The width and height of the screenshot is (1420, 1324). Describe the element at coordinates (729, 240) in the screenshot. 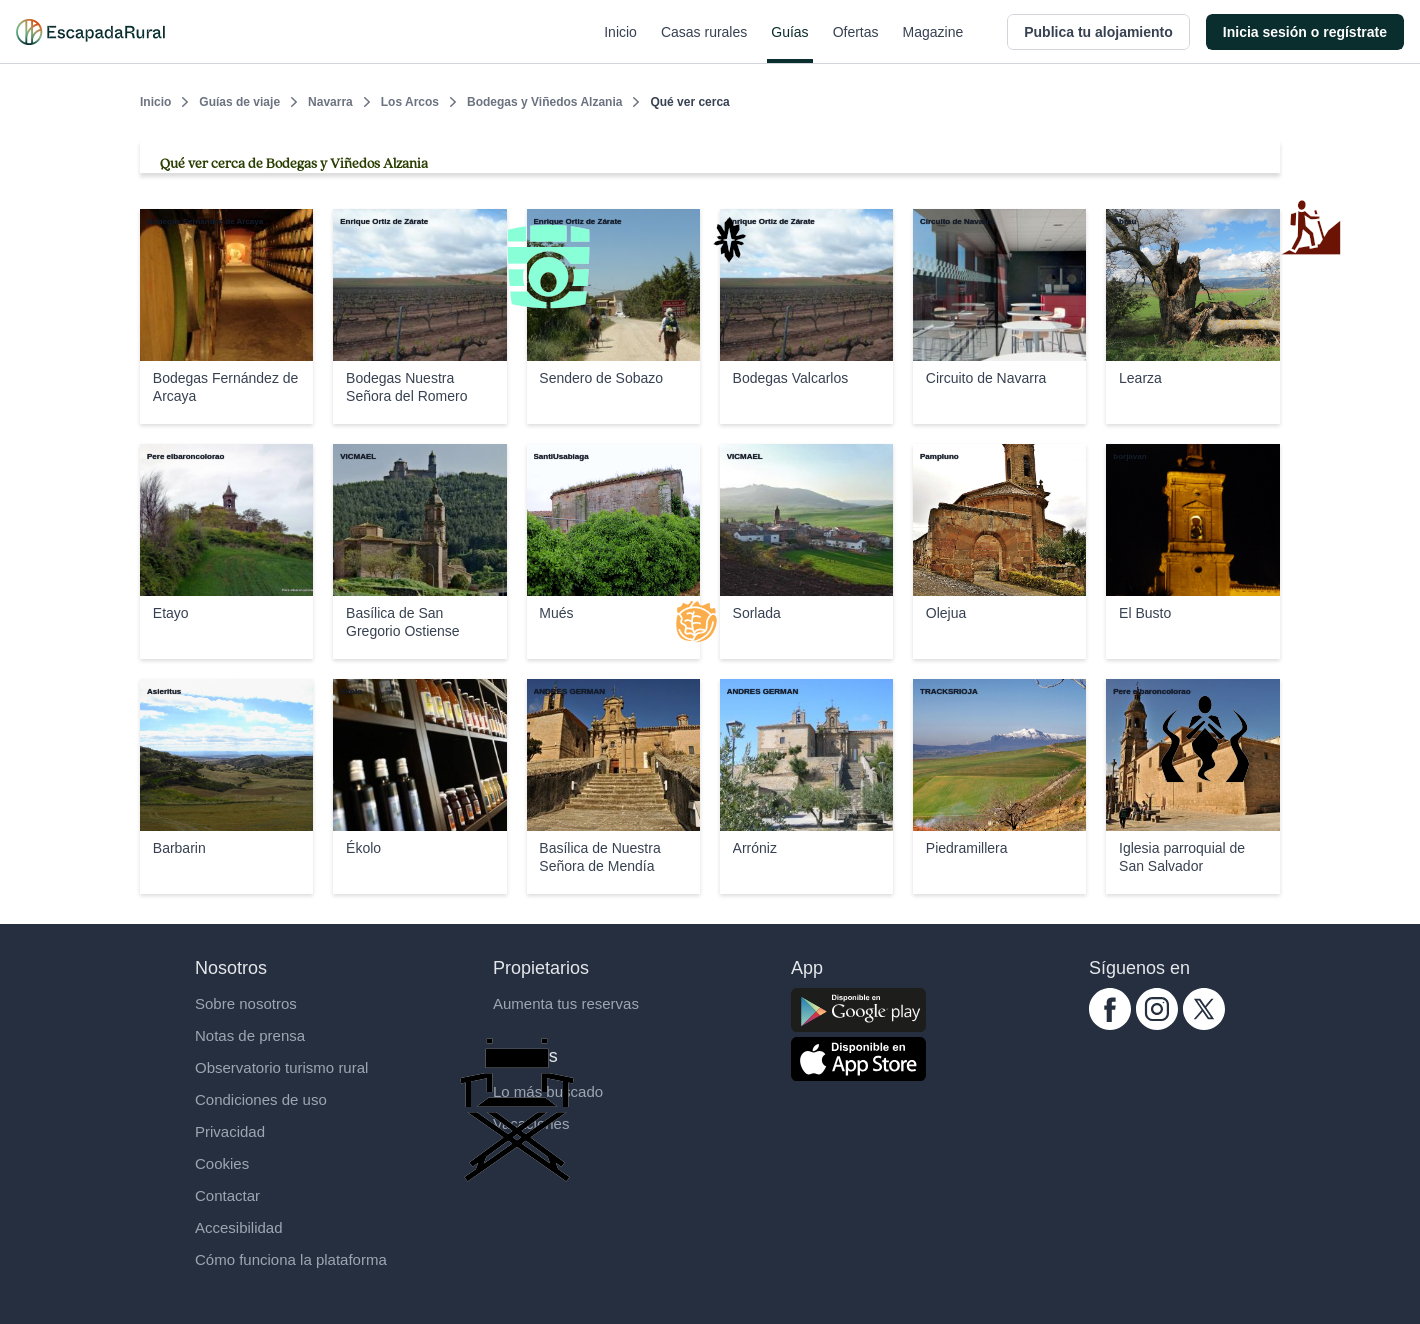

I see `collect or view crystals/gems in inventory` at that location.